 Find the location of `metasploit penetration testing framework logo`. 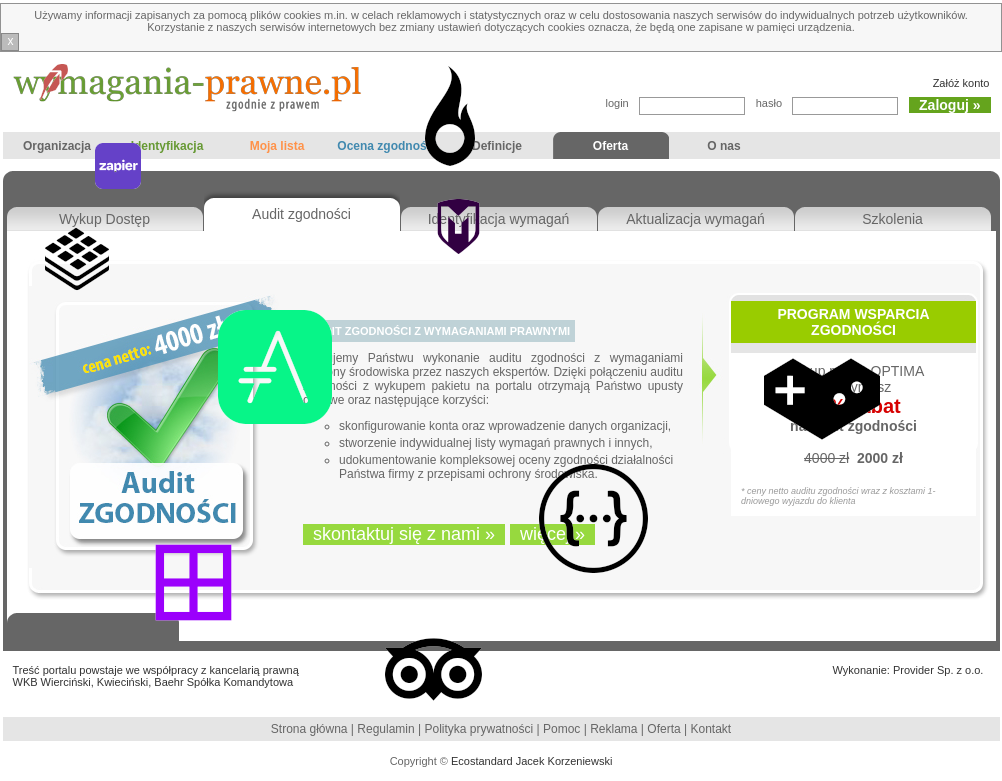

metasploit penetration testing framework logo is located at coordinates (458, 226).